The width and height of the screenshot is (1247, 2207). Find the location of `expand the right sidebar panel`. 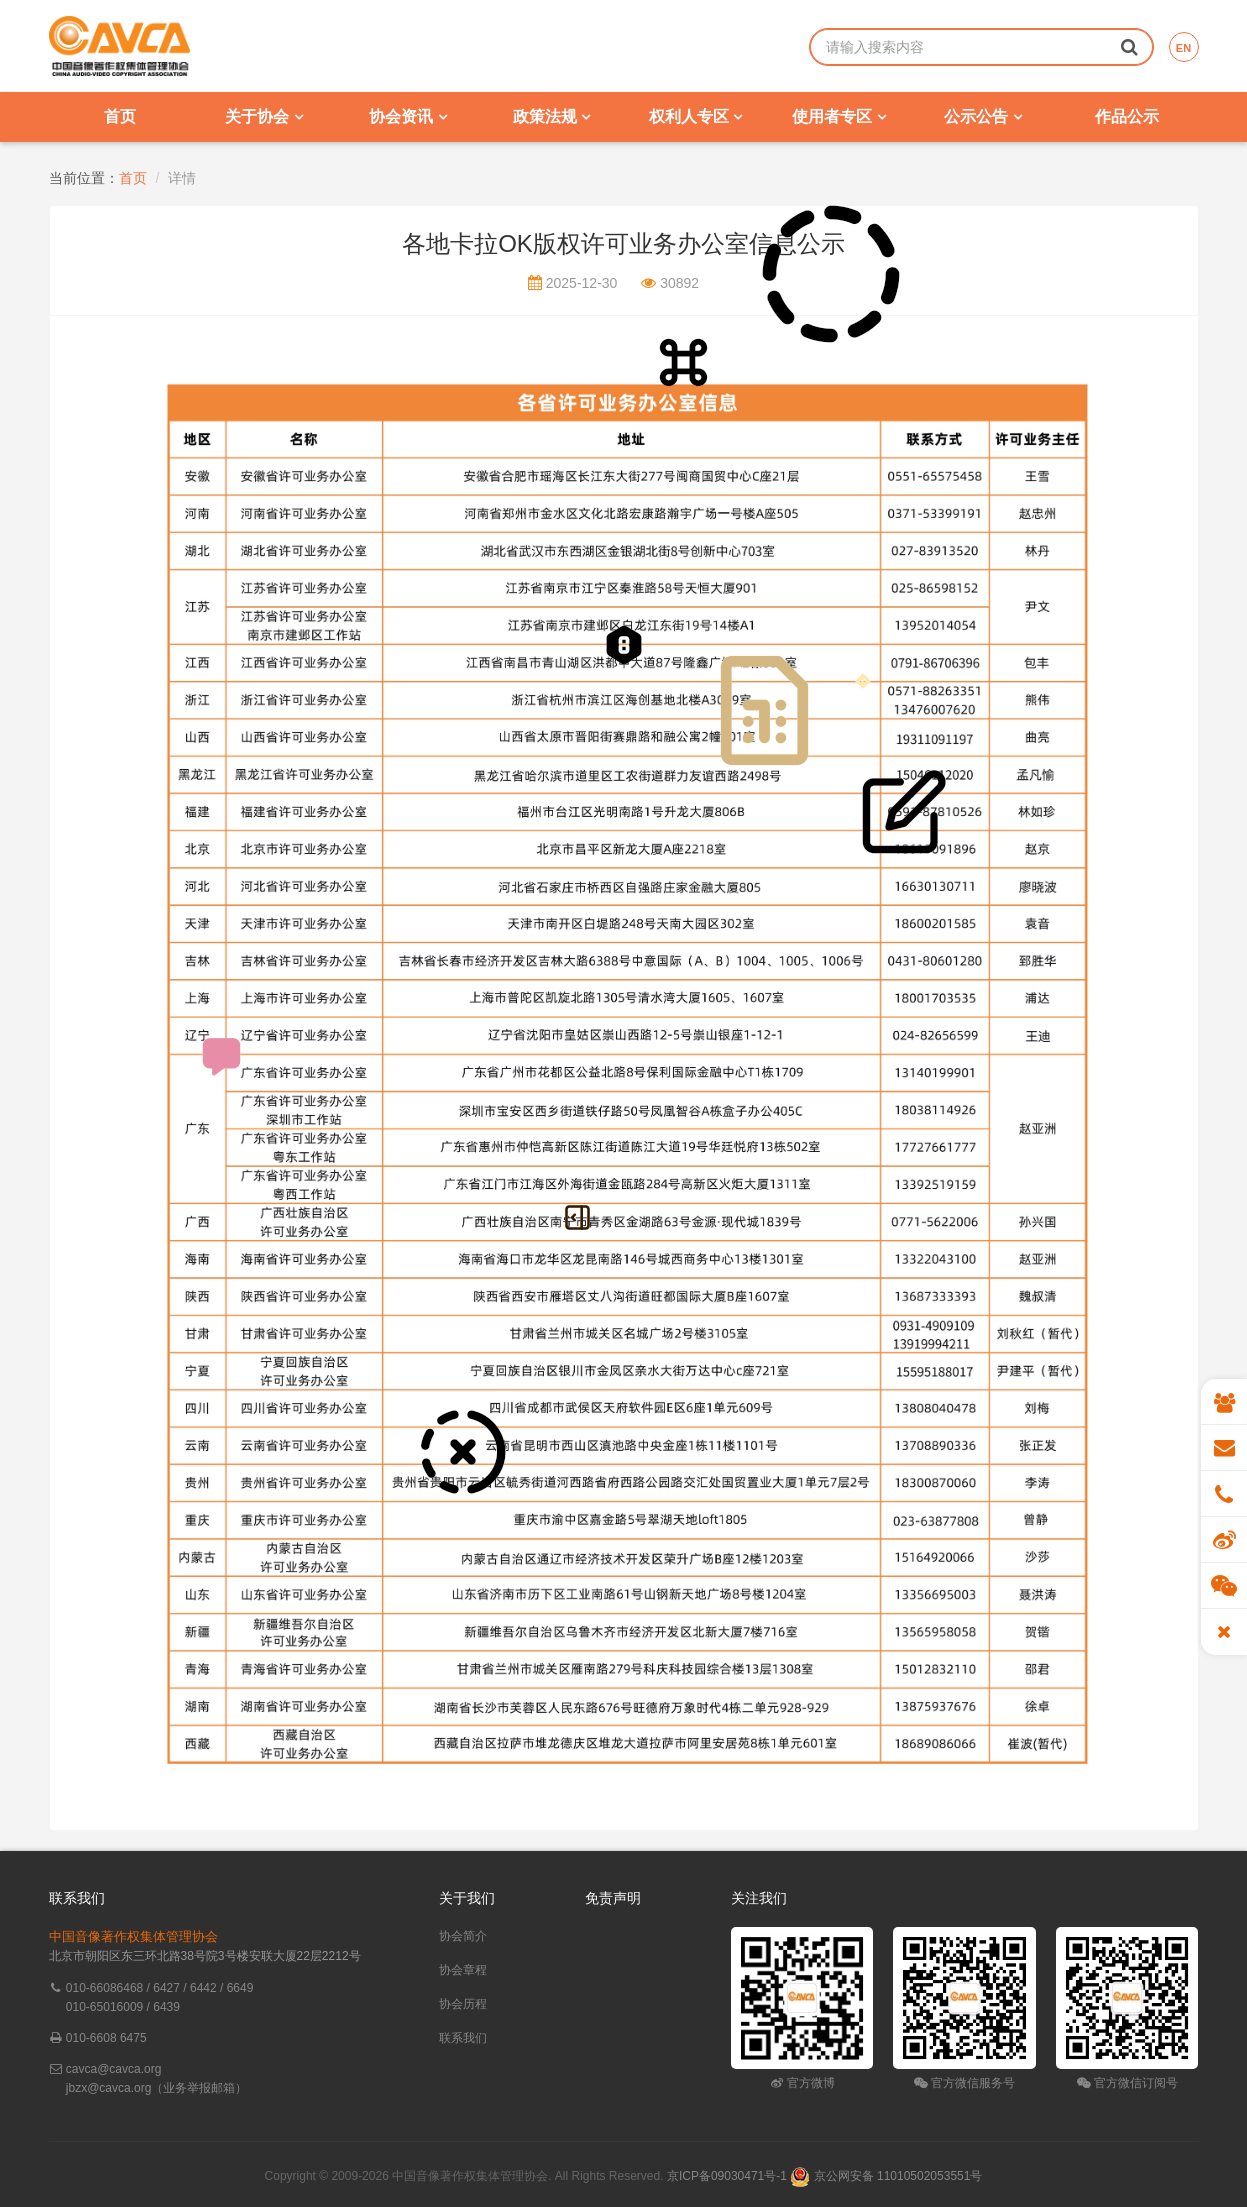

expand the right sidebar panel is located at coordinates (577, 1217).